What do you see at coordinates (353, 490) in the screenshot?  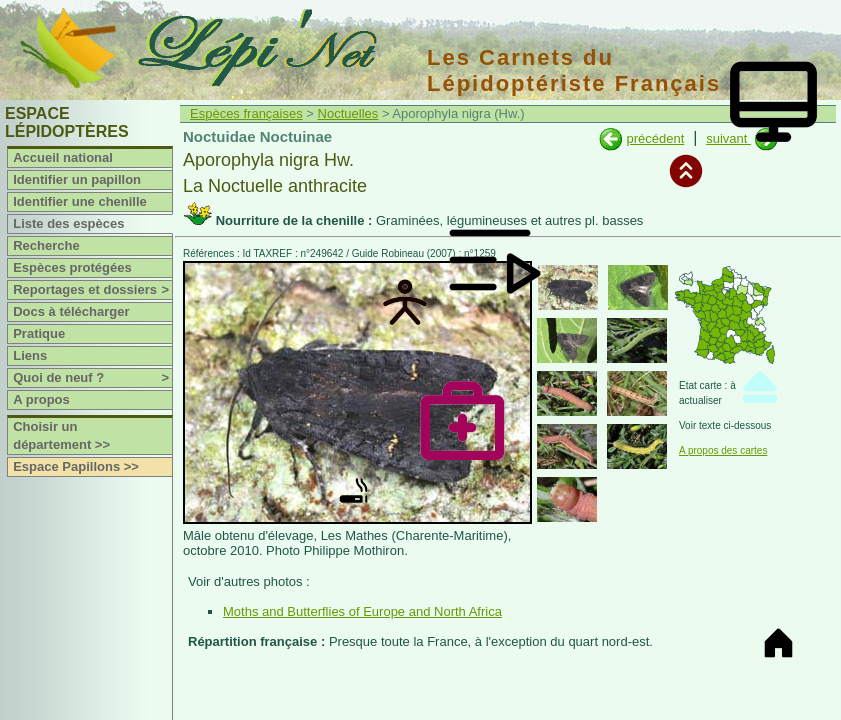 I see `indicates a designated smoking area` at bounding box center [353, 490].